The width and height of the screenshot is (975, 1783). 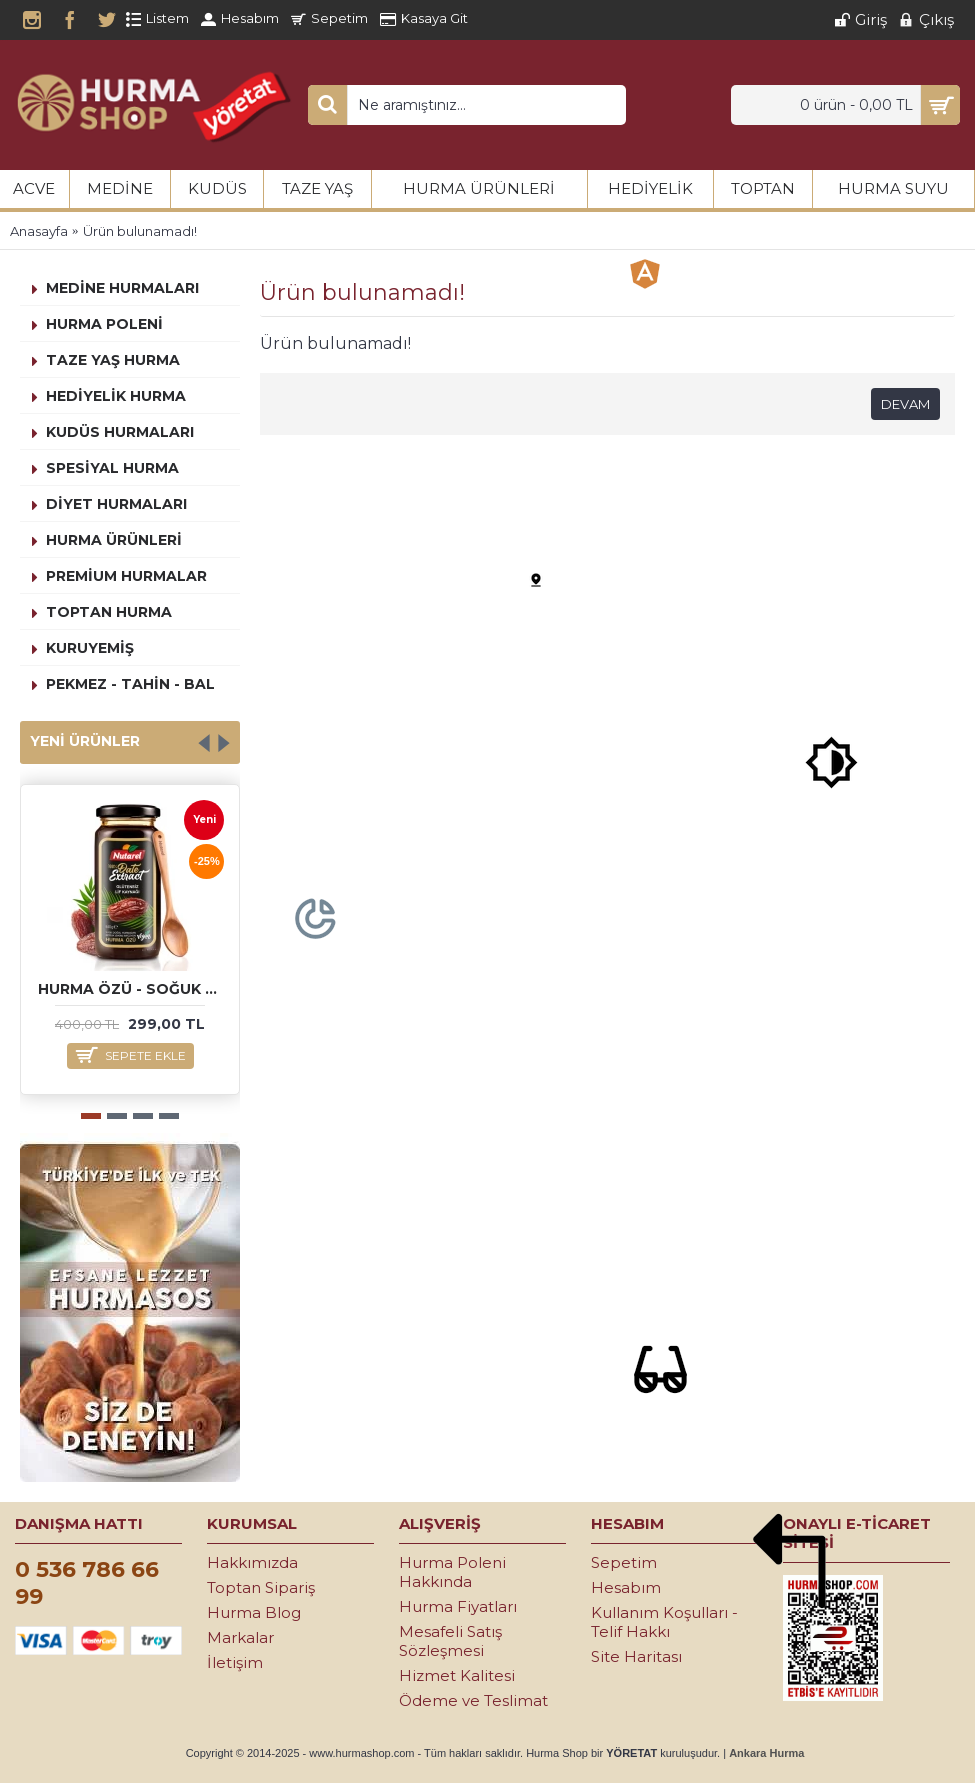 I want to click on angular framework logo, so click(x=645, y=274).